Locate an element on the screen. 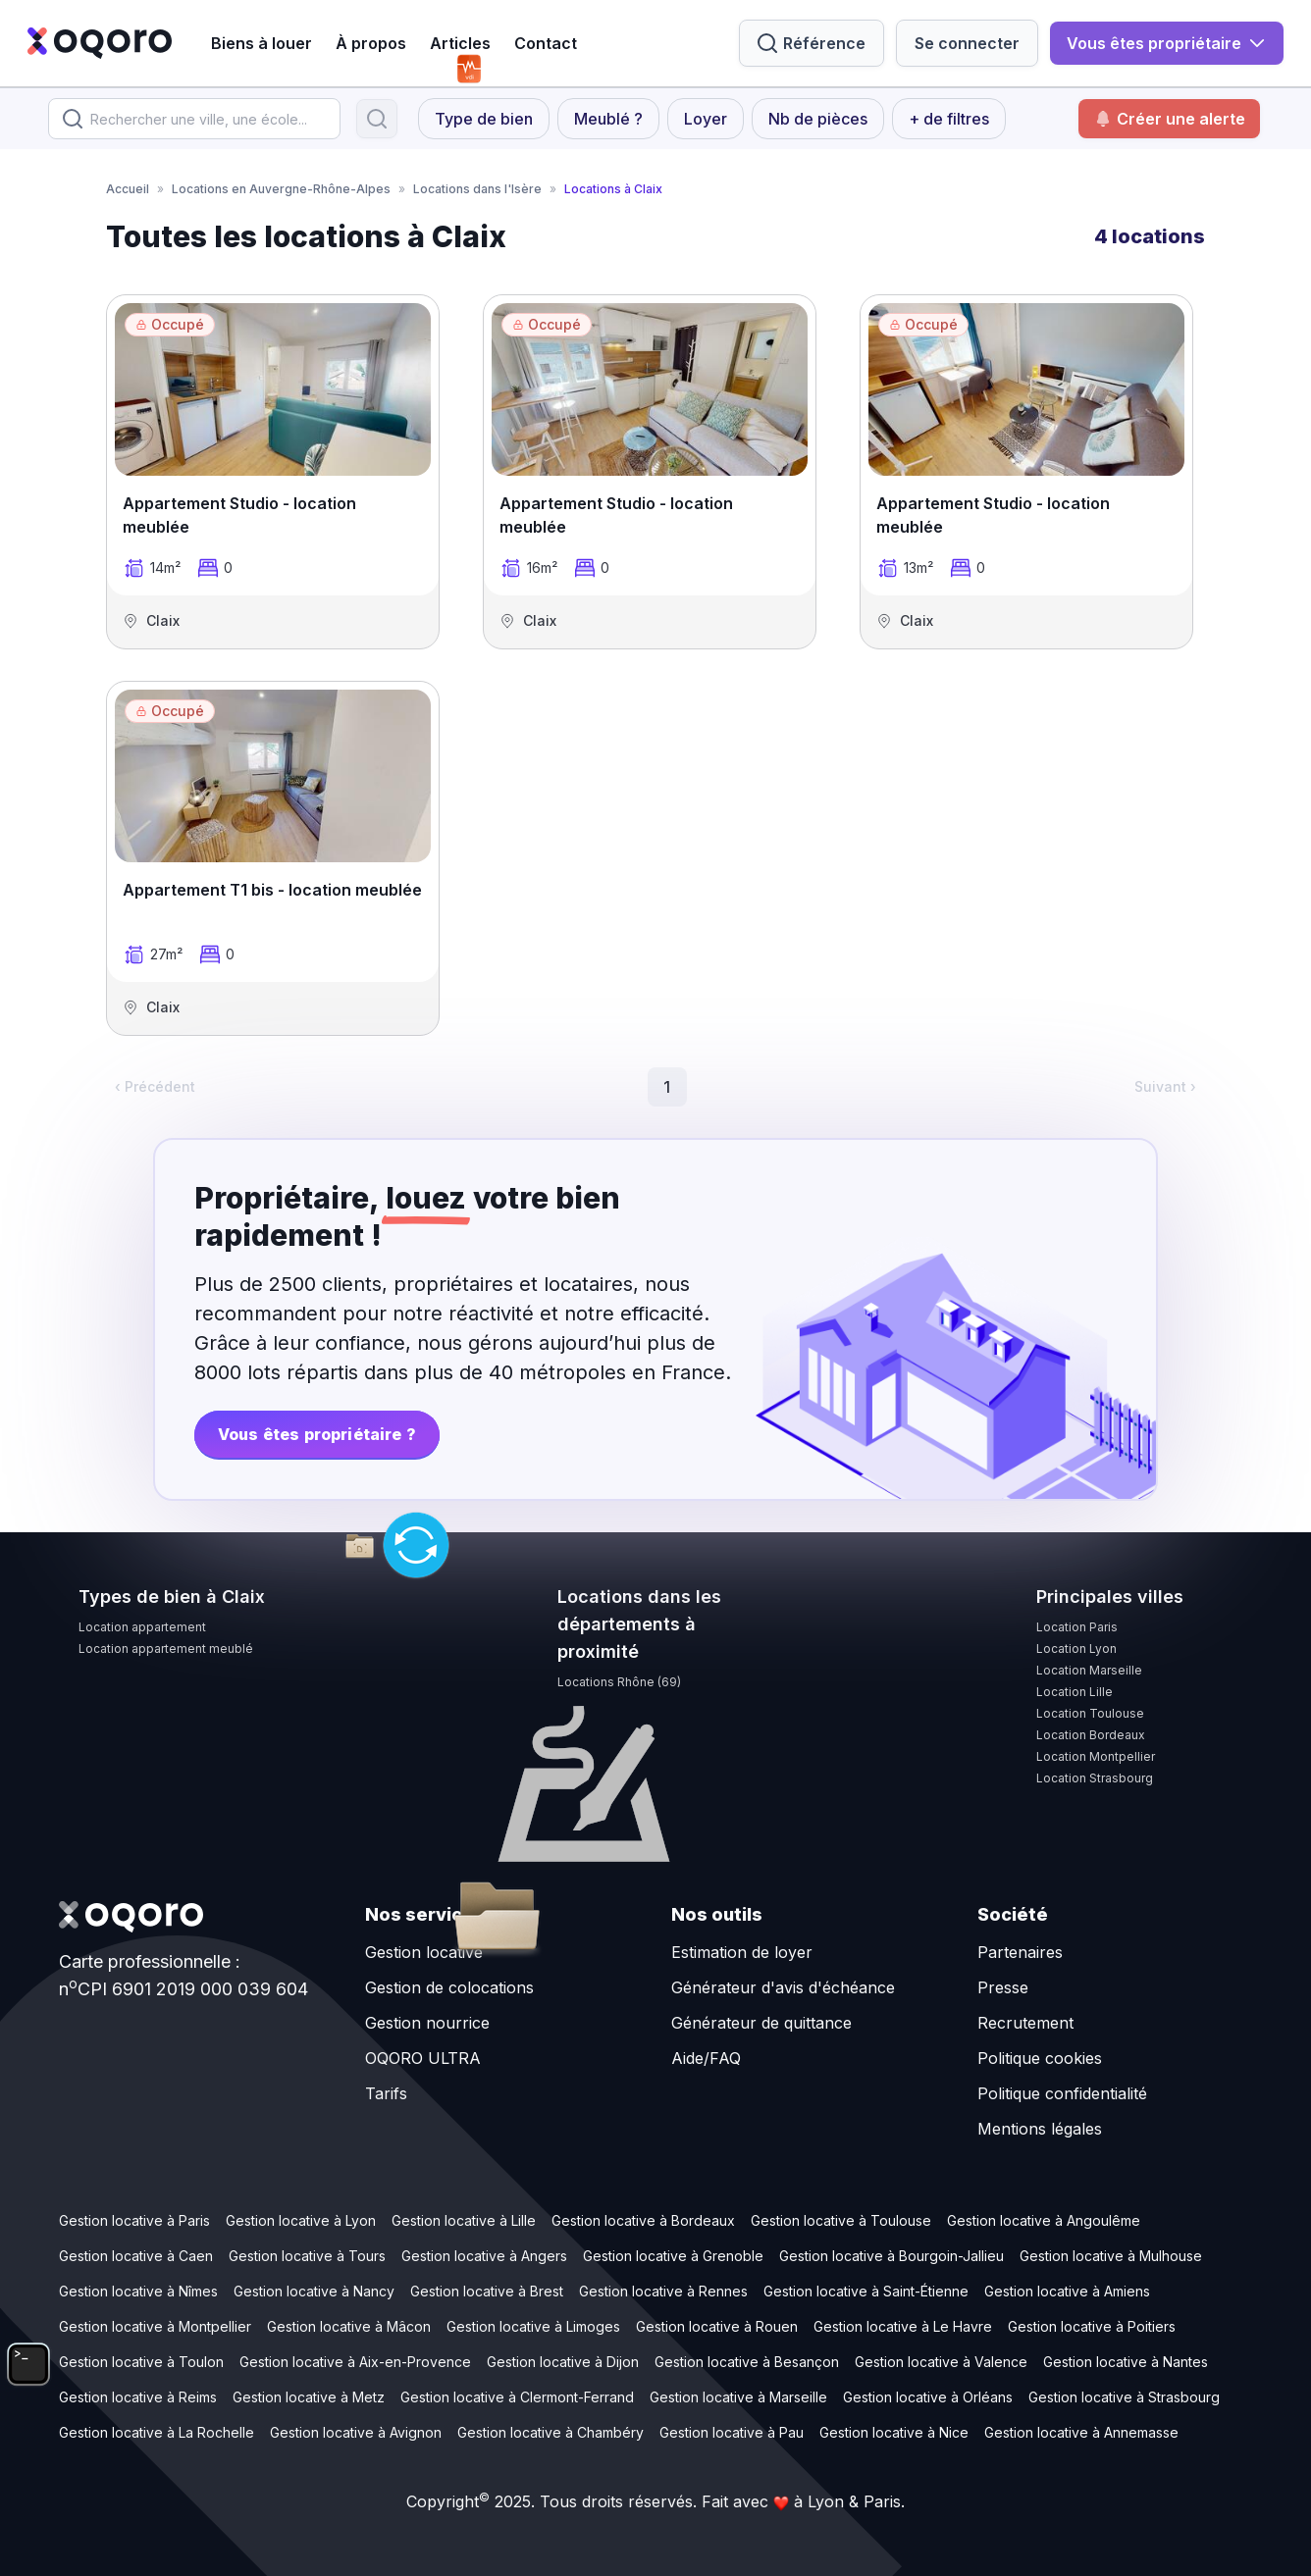 The image size is (1311, 2576). view contents of an open folder is located at coordinates (497, 1920).